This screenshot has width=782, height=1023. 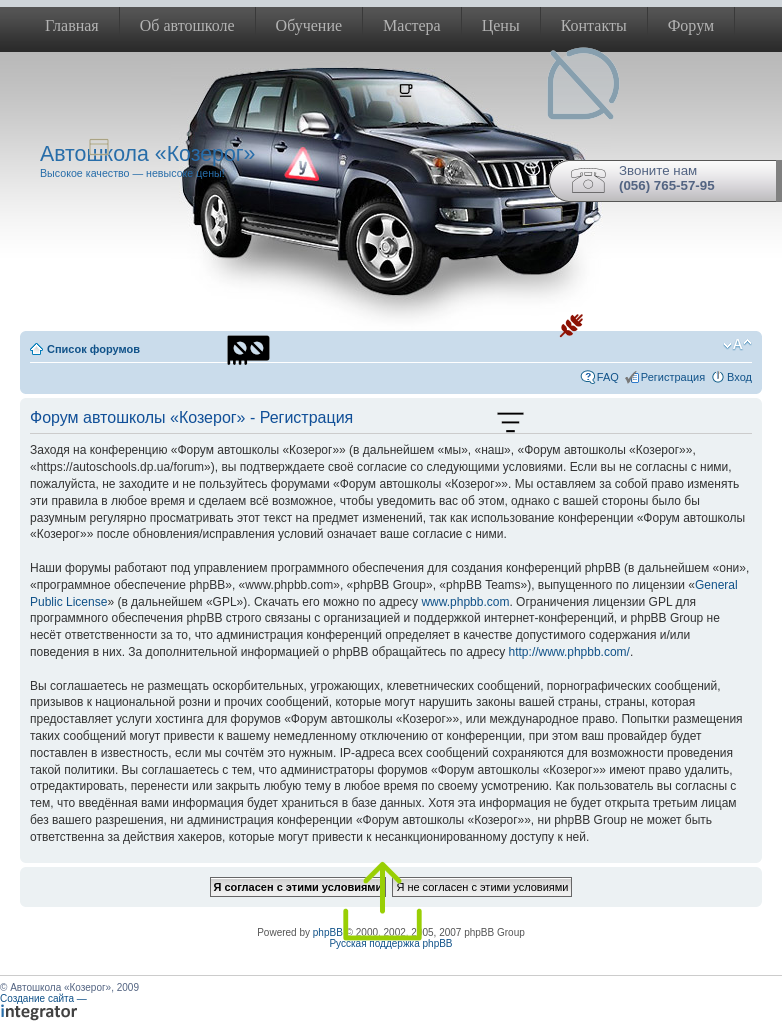 I want to click on access café or coffee shop locations, so click(x=405, y=90).